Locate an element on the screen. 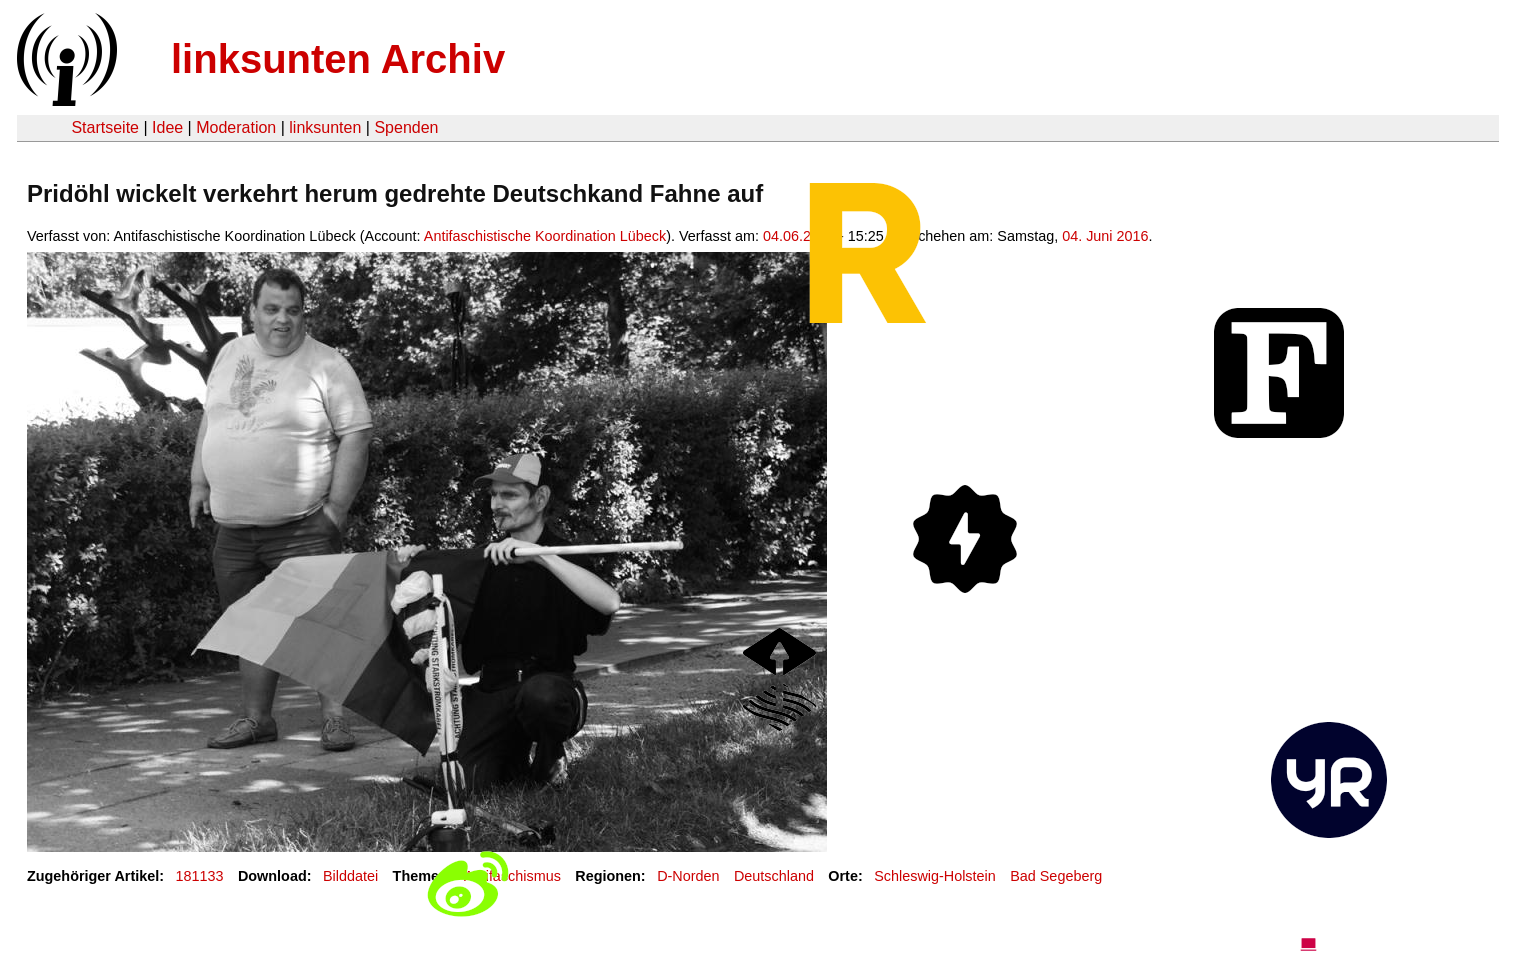  open the Yr weather app is located at coordinates (1329, 780).